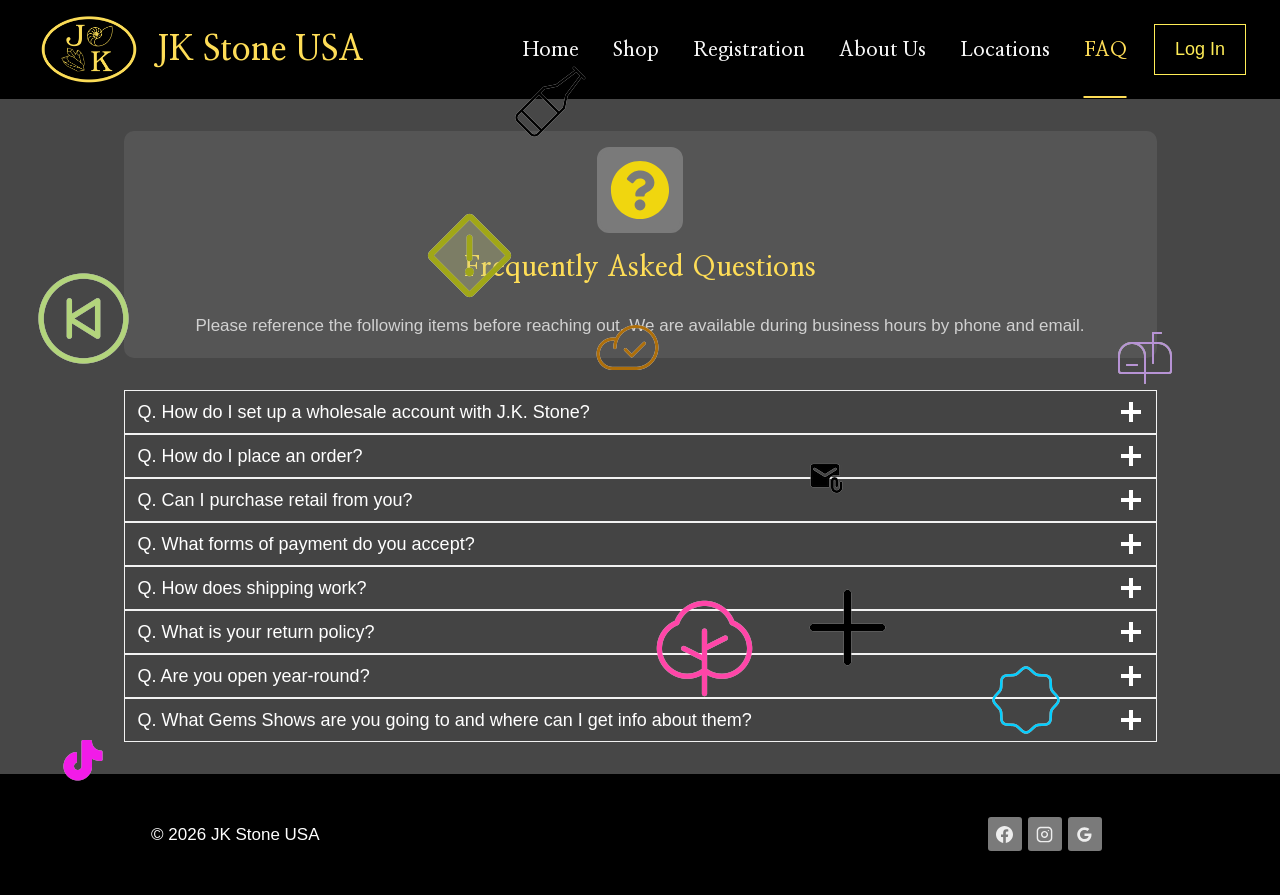 The image size is (1280, 895). I want to click on indicates a badge or certification status, so click(1026, 700).